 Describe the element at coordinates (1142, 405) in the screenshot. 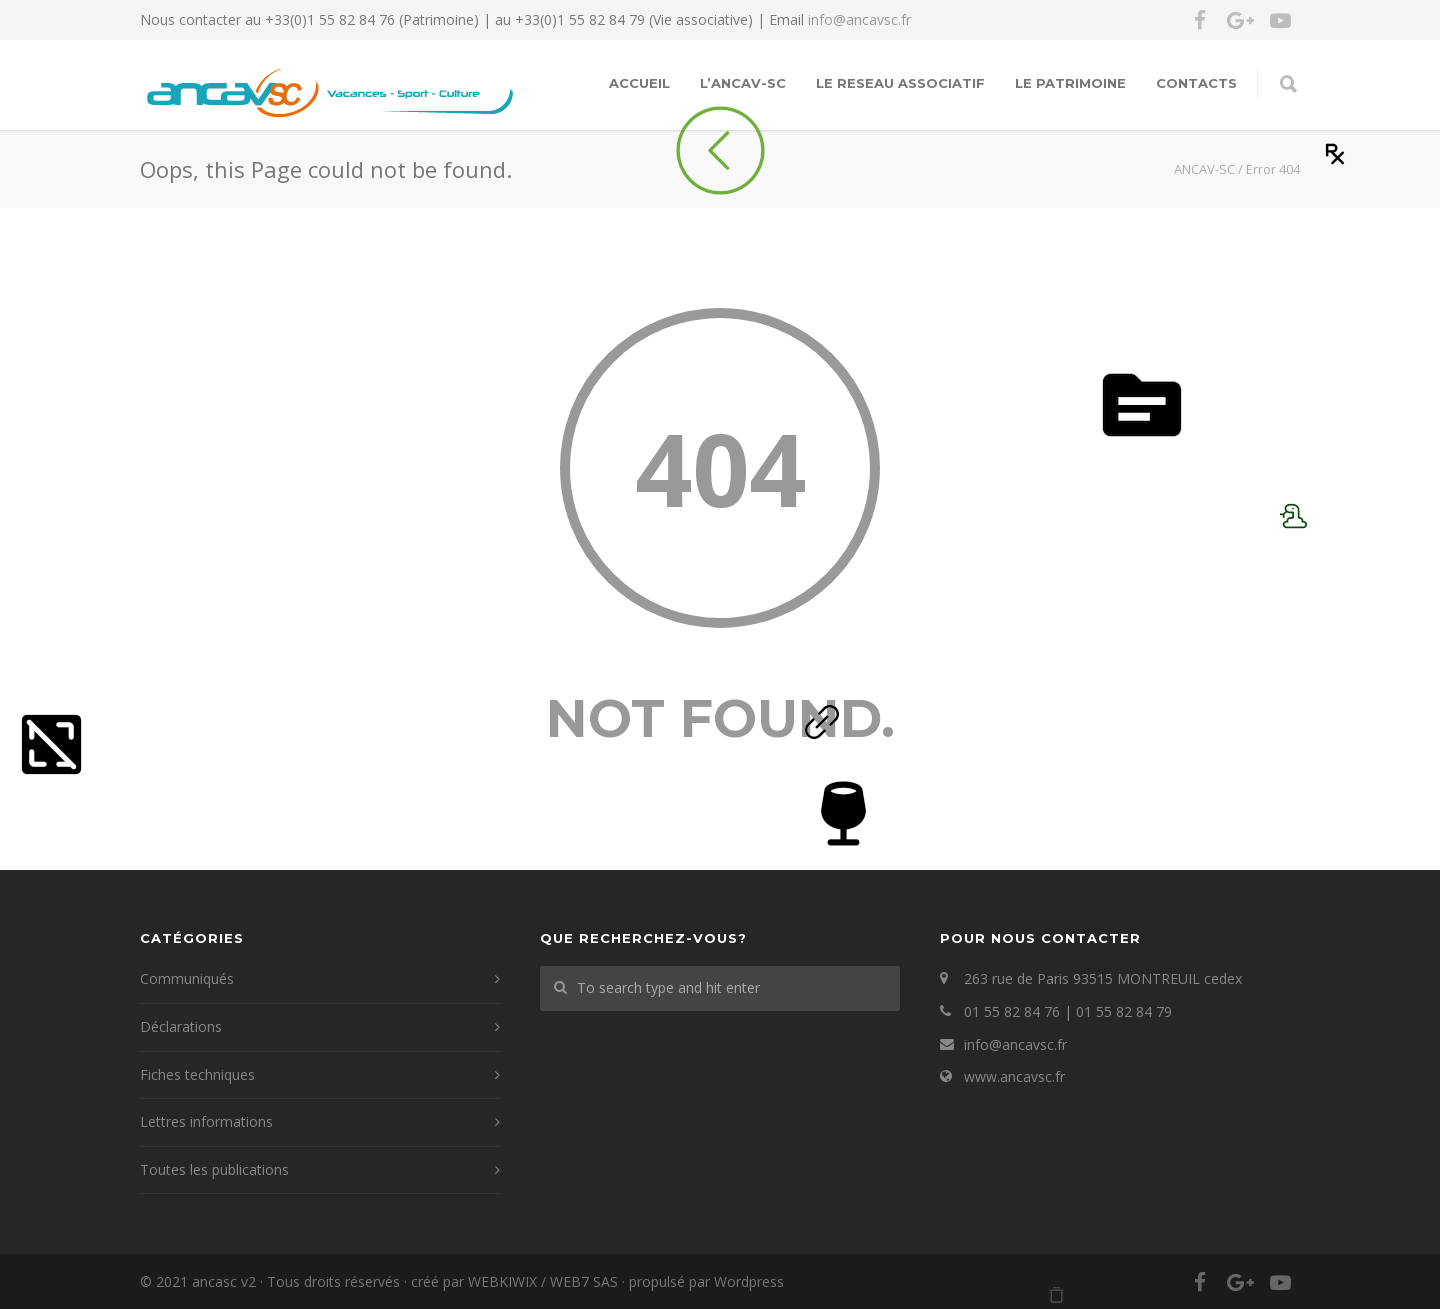

I see `access source files or documents` at that location.